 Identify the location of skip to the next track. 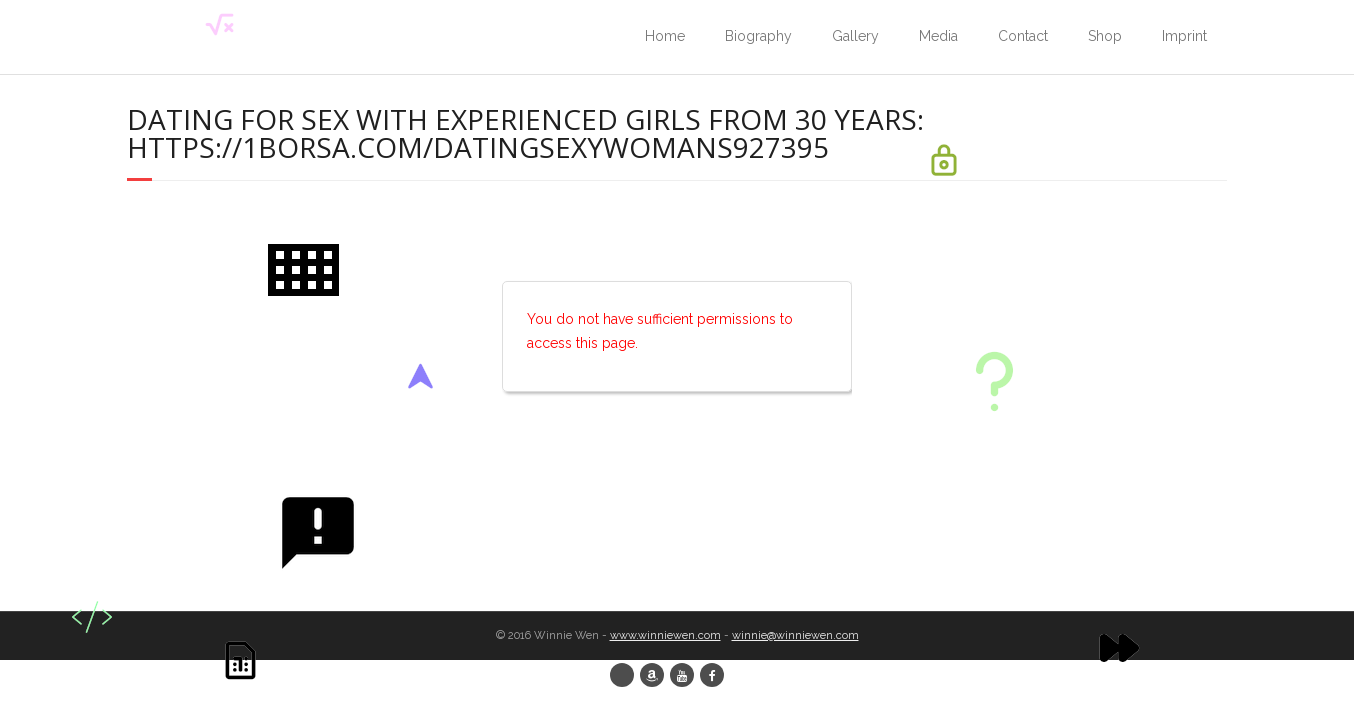
(1117, 648).